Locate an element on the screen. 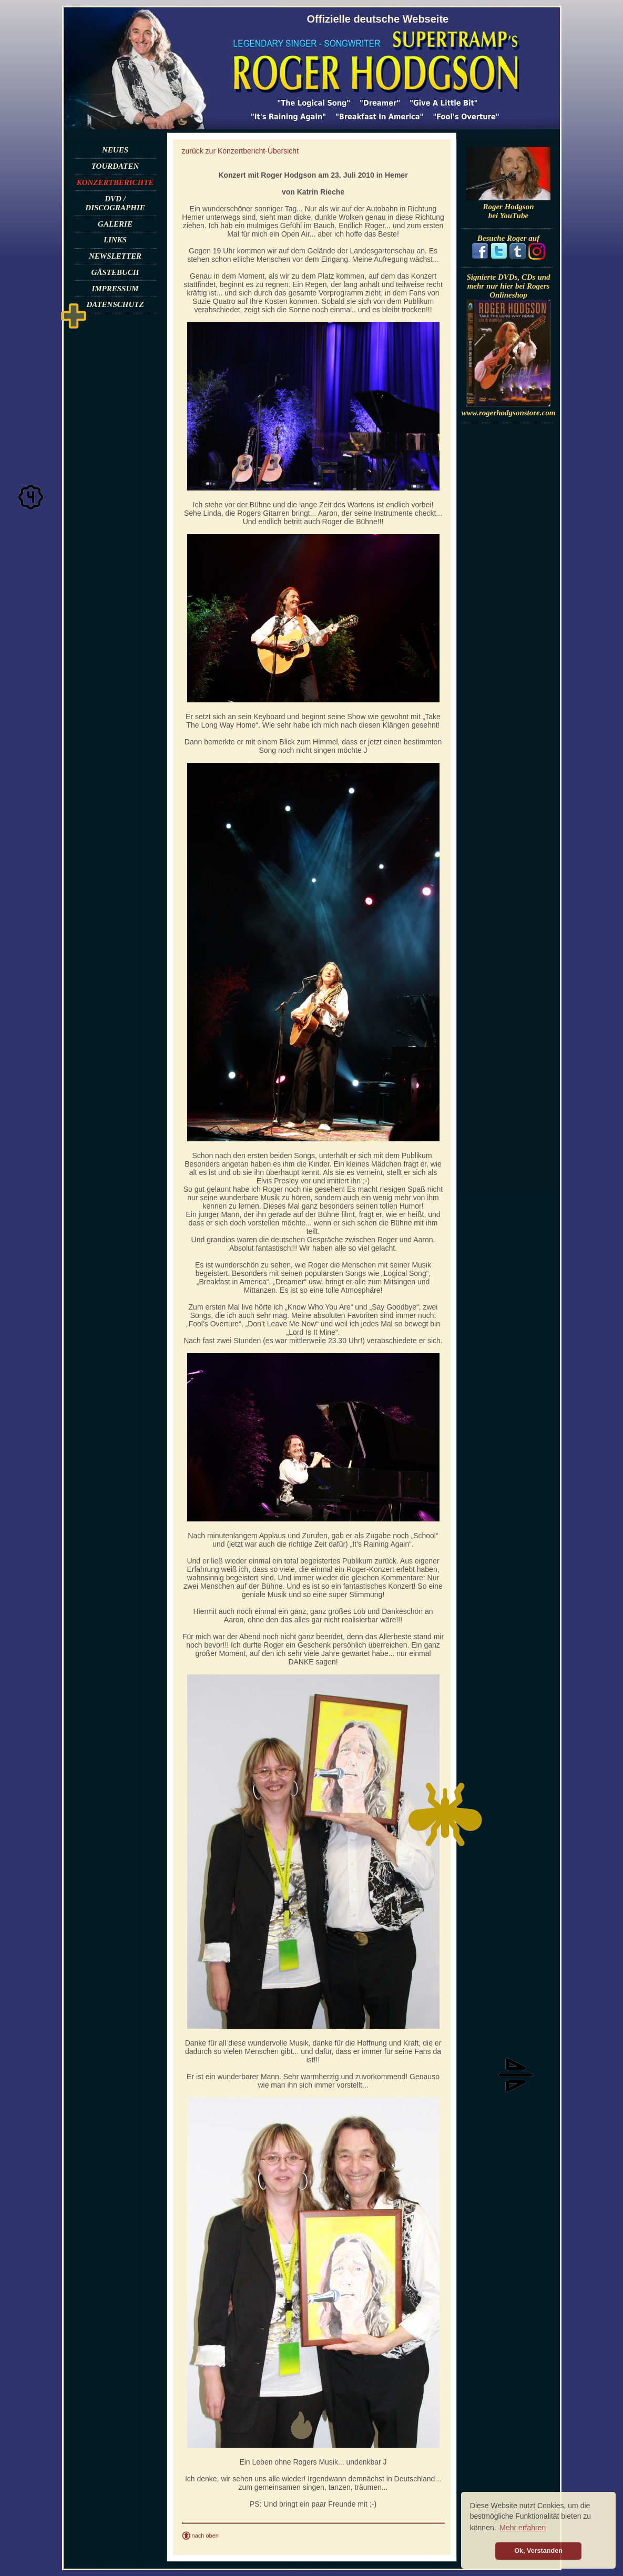 The width and height of the screenshot is (623, 2576). indicates trending or hot content is located at coordinates (301, 2426).